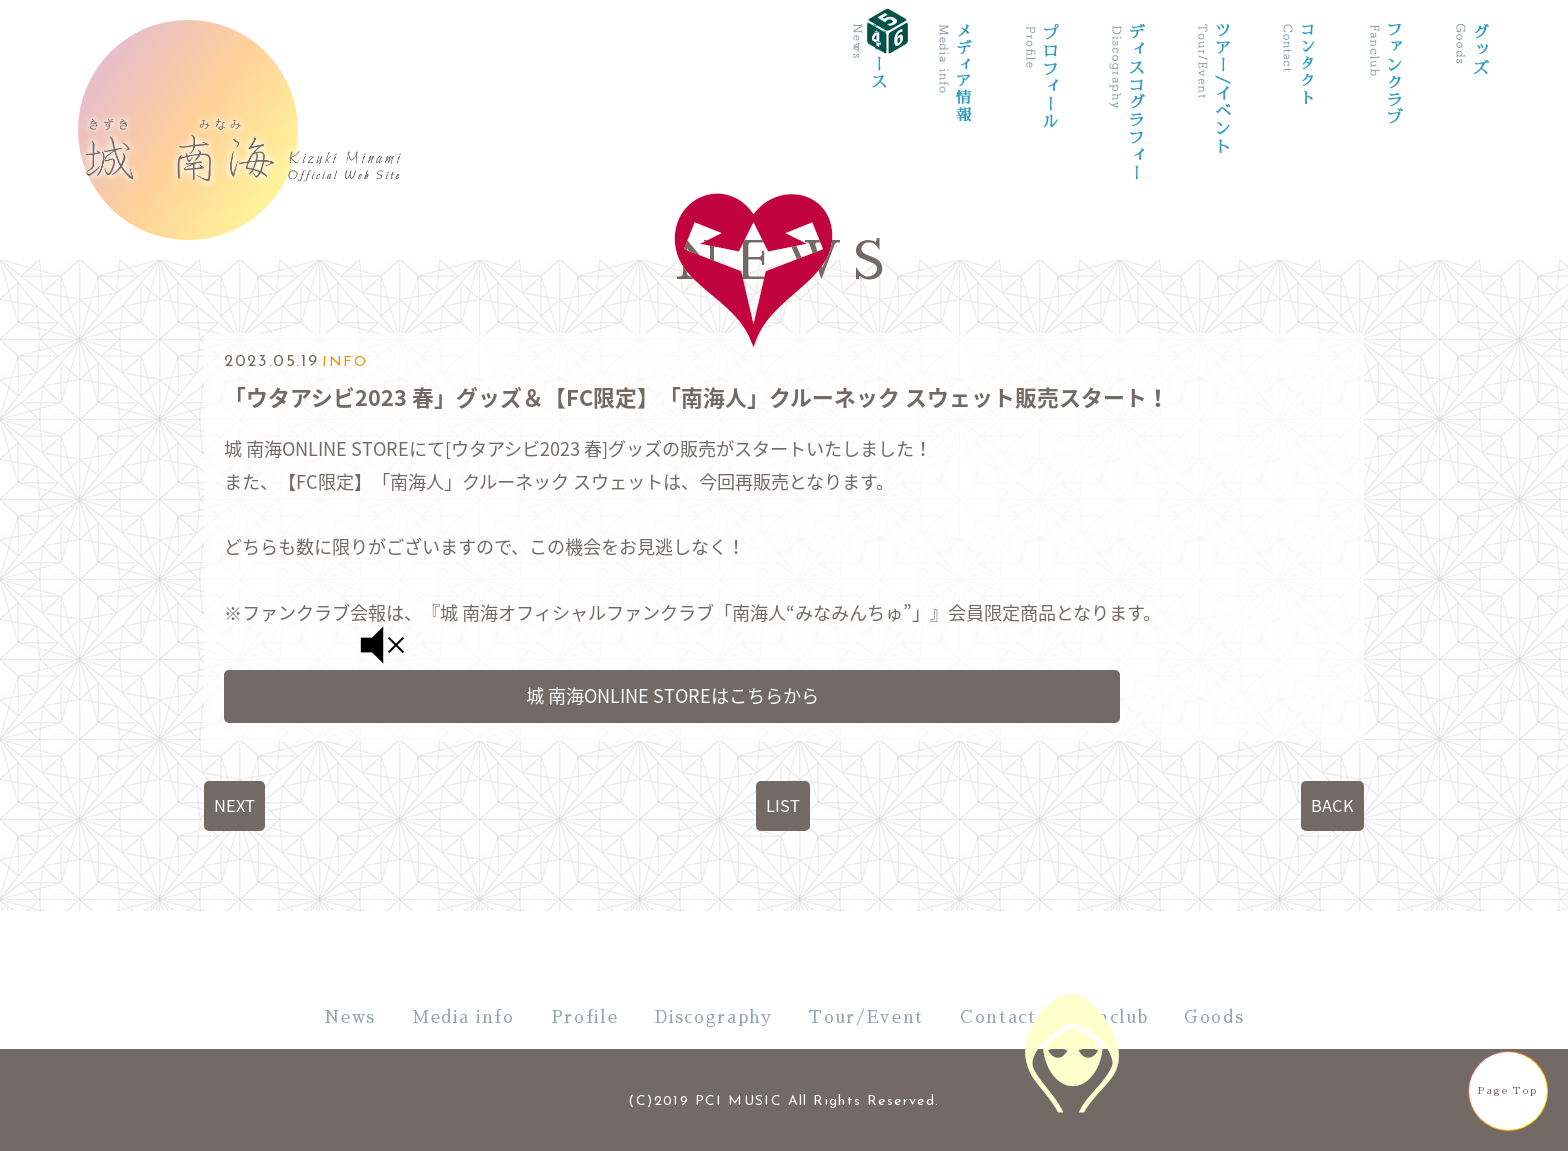  What do you see at coordinates (887, 31) in the screenshot?
I see `roll the dice or start a random action` at bounding box center [887, 31].